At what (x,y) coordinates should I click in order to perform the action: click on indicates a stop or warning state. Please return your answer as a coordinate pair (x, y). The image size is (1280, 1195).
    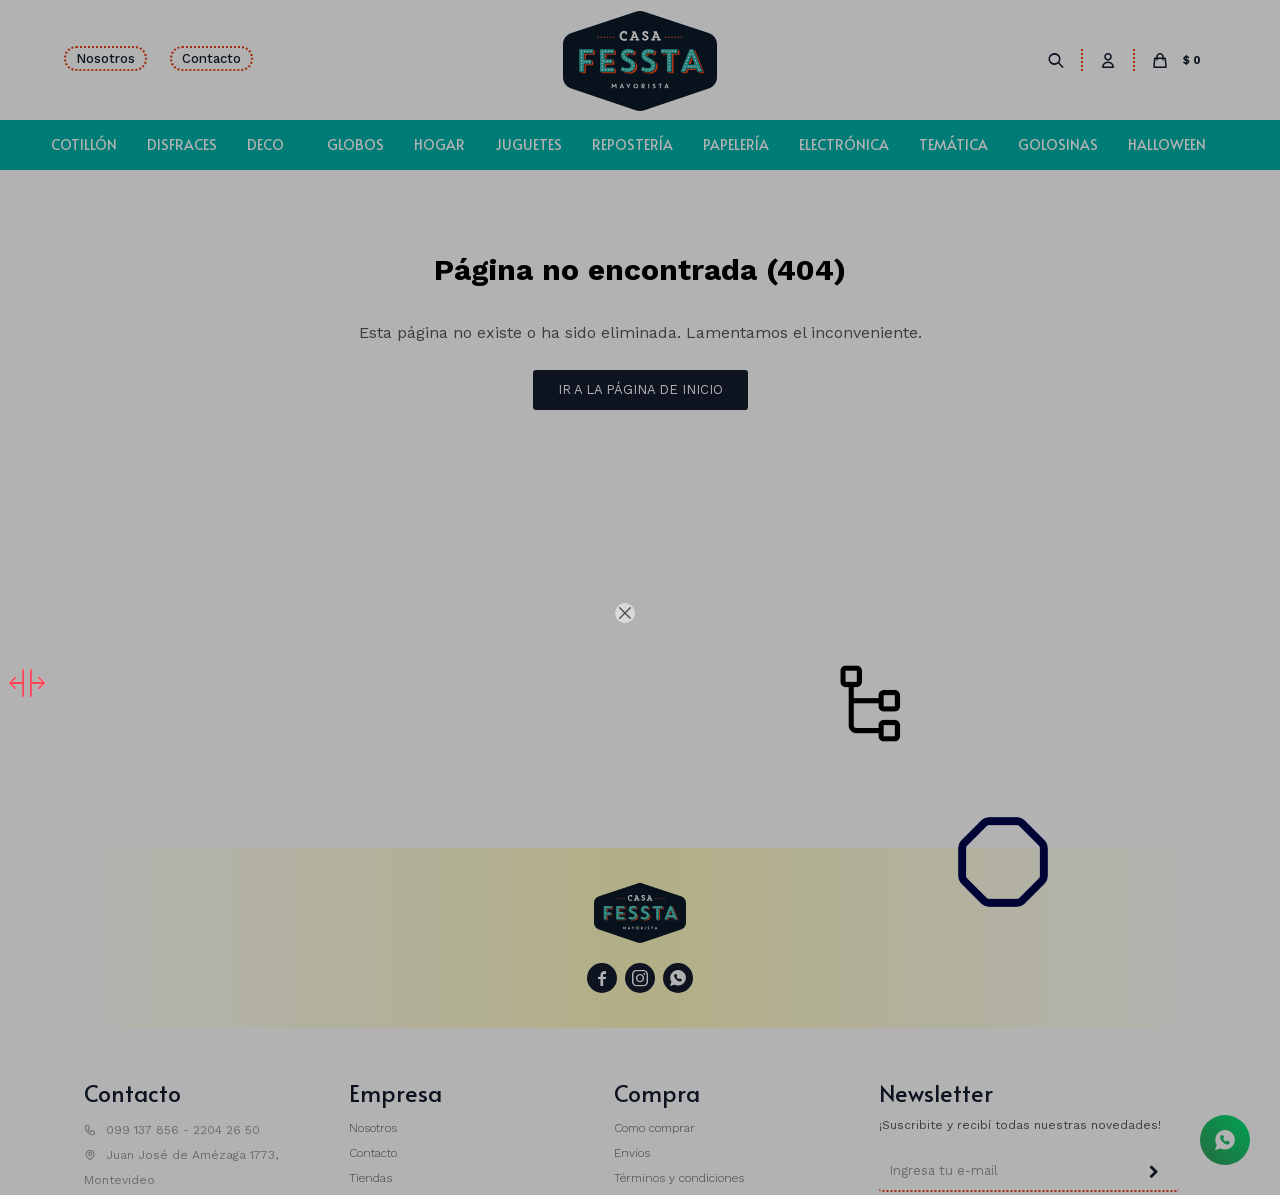
    Looking at the image, I should click on (1003, 862).